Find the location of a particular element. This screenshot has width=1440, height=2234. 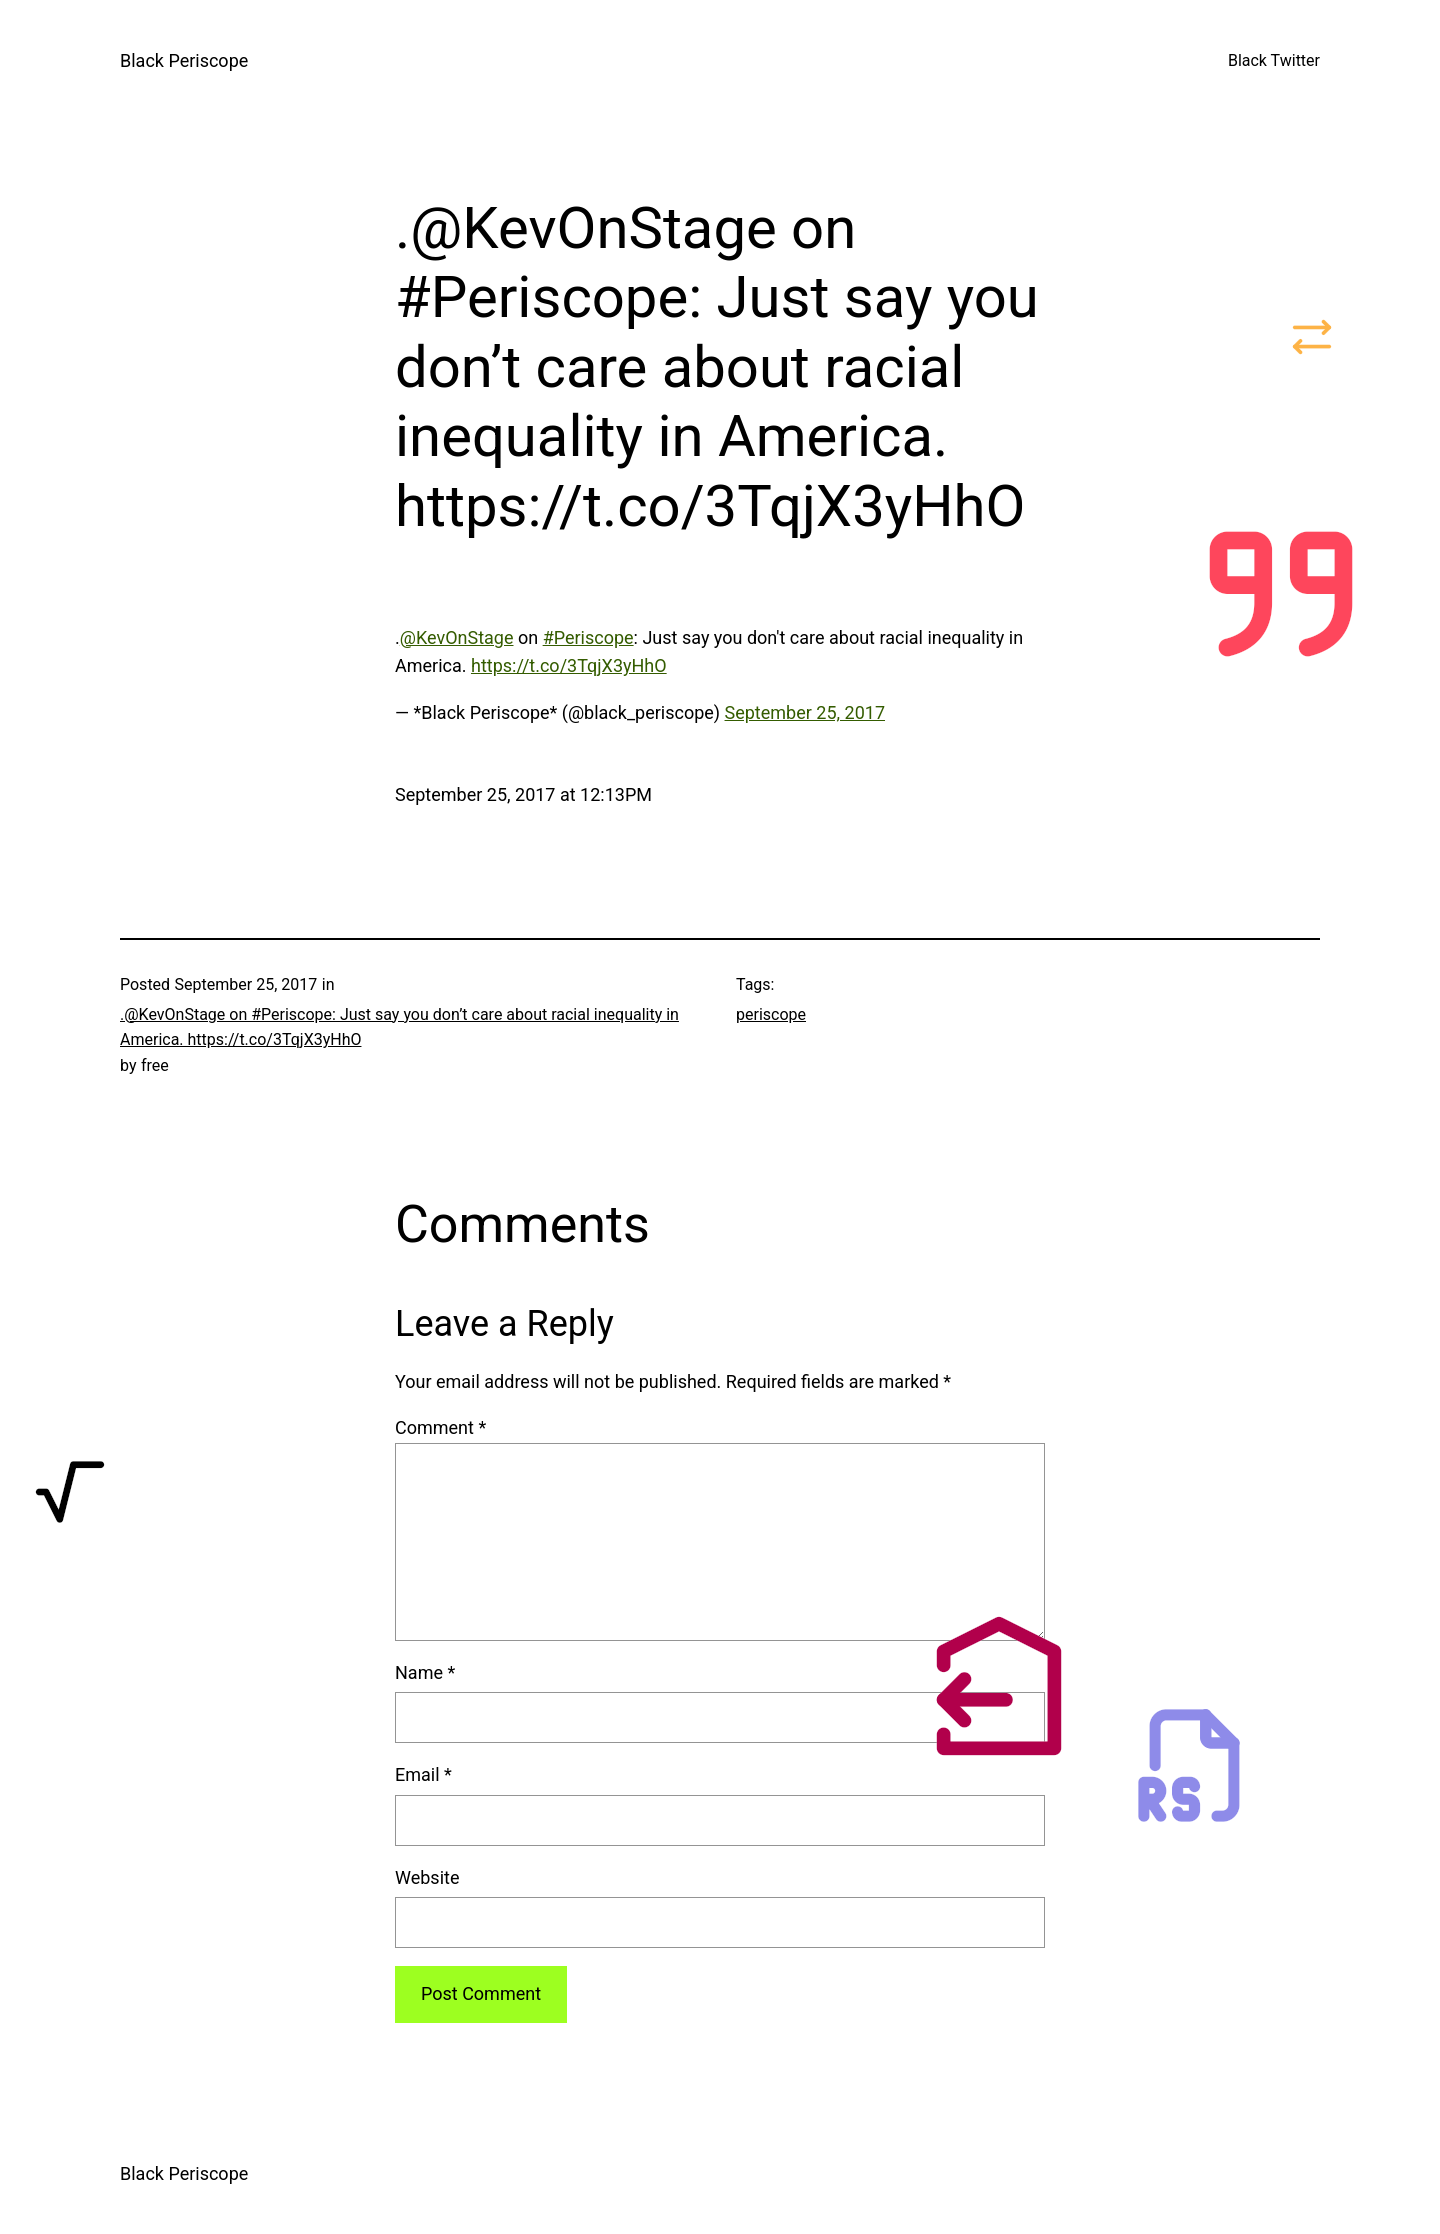

swap or exchange items is located at coordinates (1312, 337).